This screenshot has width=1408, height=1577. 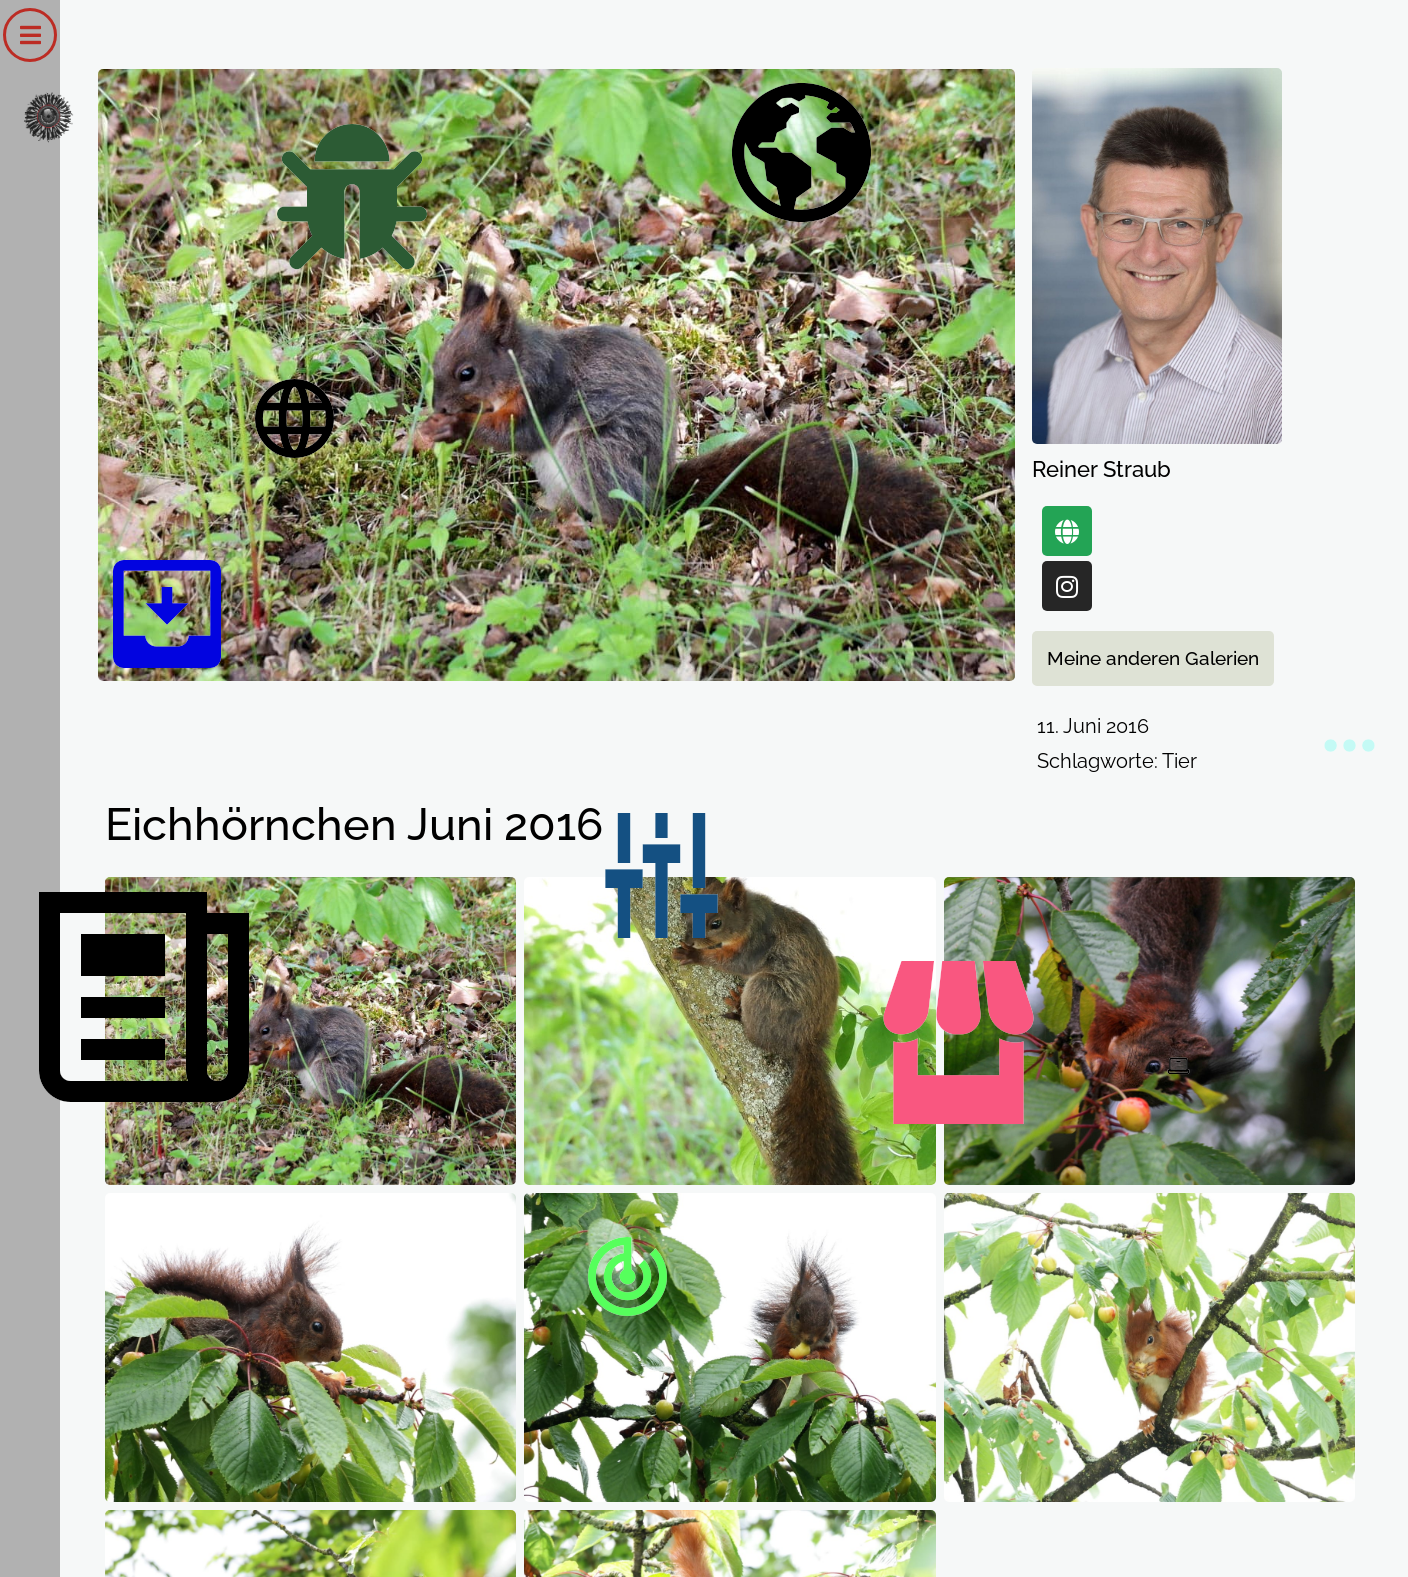 What do you see at coordinates (352, 199) in the screenshot?
I see `report a bug or issue` at bounding box center [352, 199].